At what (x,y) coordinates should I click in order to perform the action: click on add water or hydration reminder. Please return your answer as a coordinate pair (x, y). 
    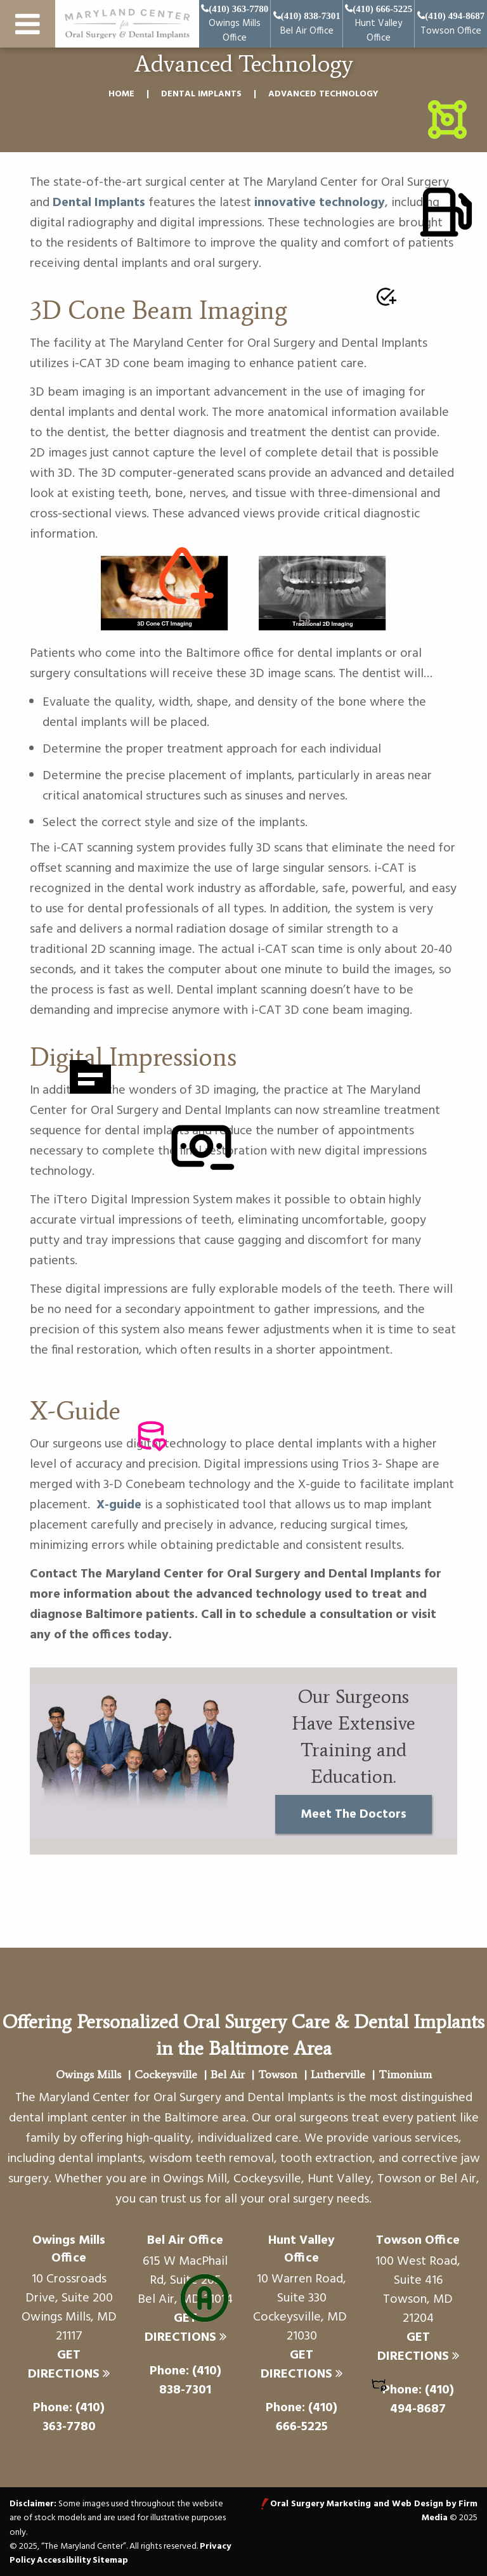
    Looking at the image, I should click on (182, 576).